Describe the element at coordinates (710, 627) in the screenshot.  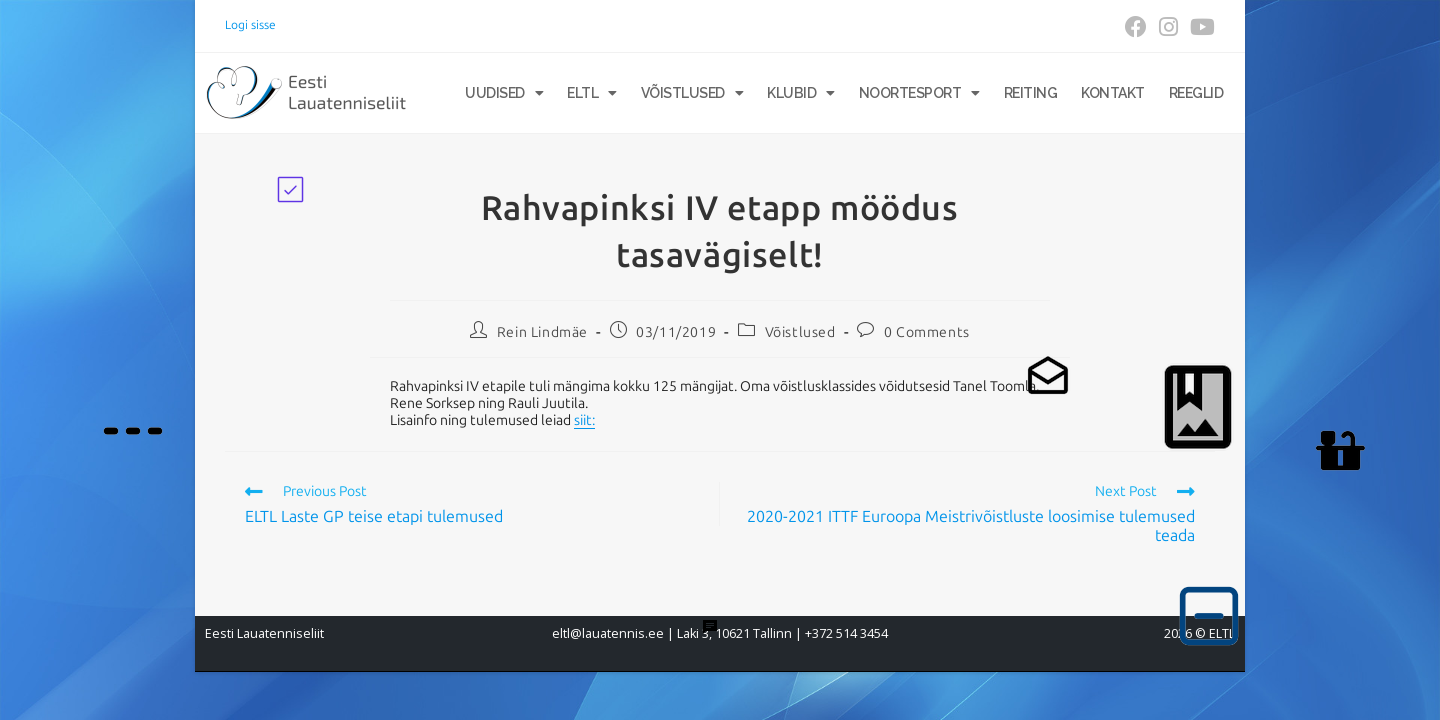
I see `open chat or messaging` at that location.